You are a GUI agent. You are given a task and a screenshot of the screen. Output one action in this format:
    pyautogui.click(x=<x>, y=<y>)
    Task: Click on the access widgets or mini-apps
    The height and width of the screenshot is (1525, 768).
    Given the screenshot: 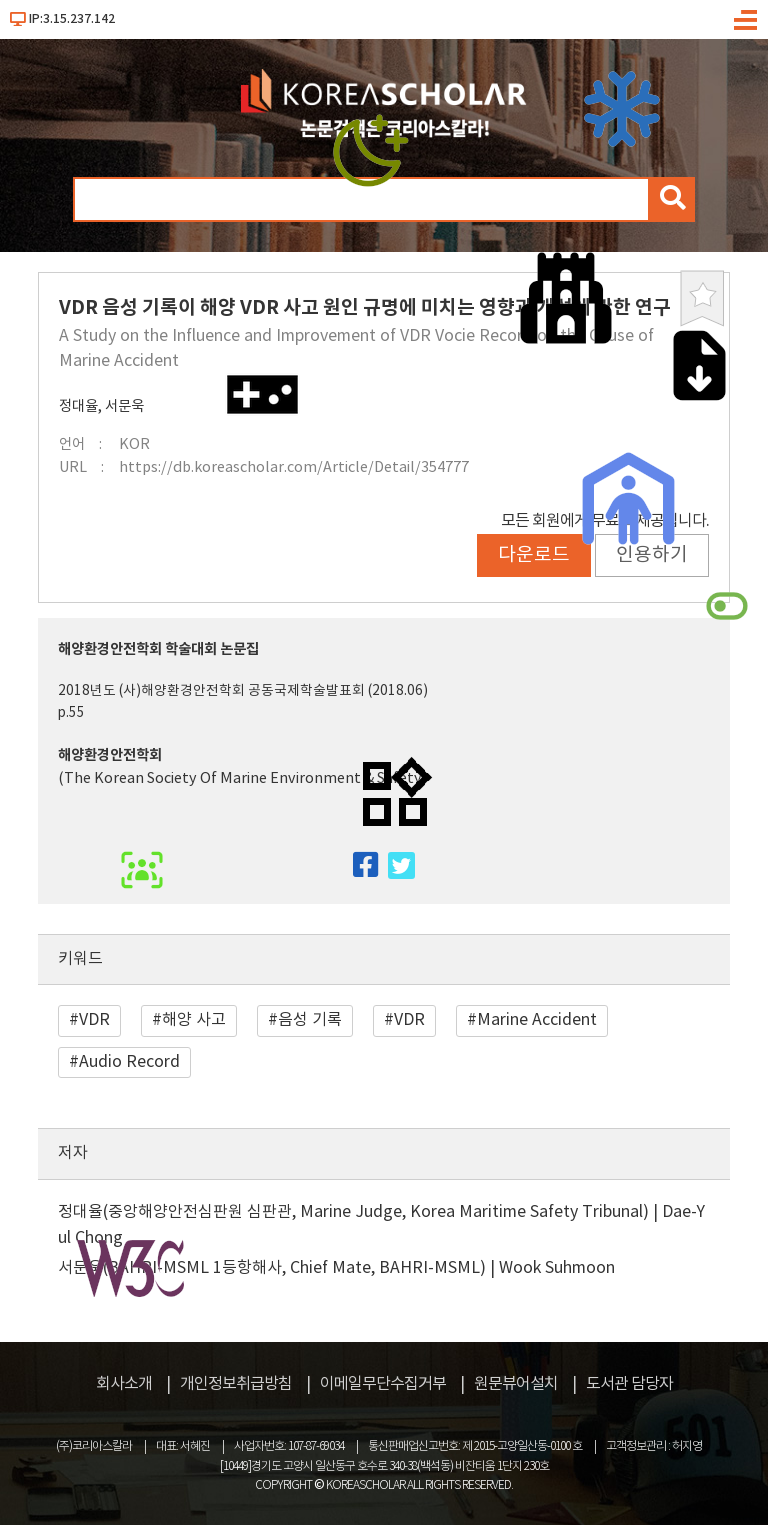 What is the action you would take?
    pyautogui.click(x=395, y=794)
    